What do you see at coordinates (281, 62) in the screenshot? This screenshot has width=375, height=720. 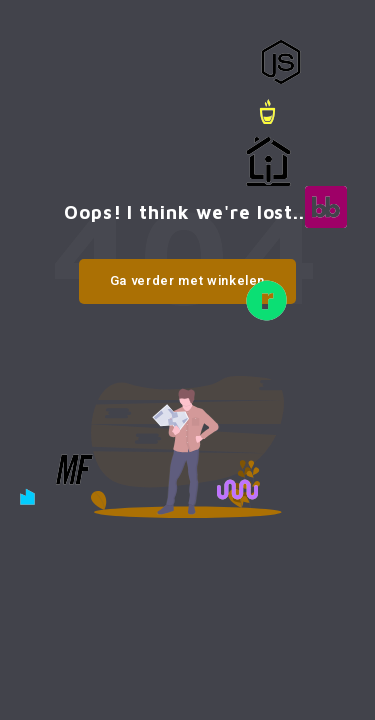 I see `Node.js logo` at bounding box center [281, 62].